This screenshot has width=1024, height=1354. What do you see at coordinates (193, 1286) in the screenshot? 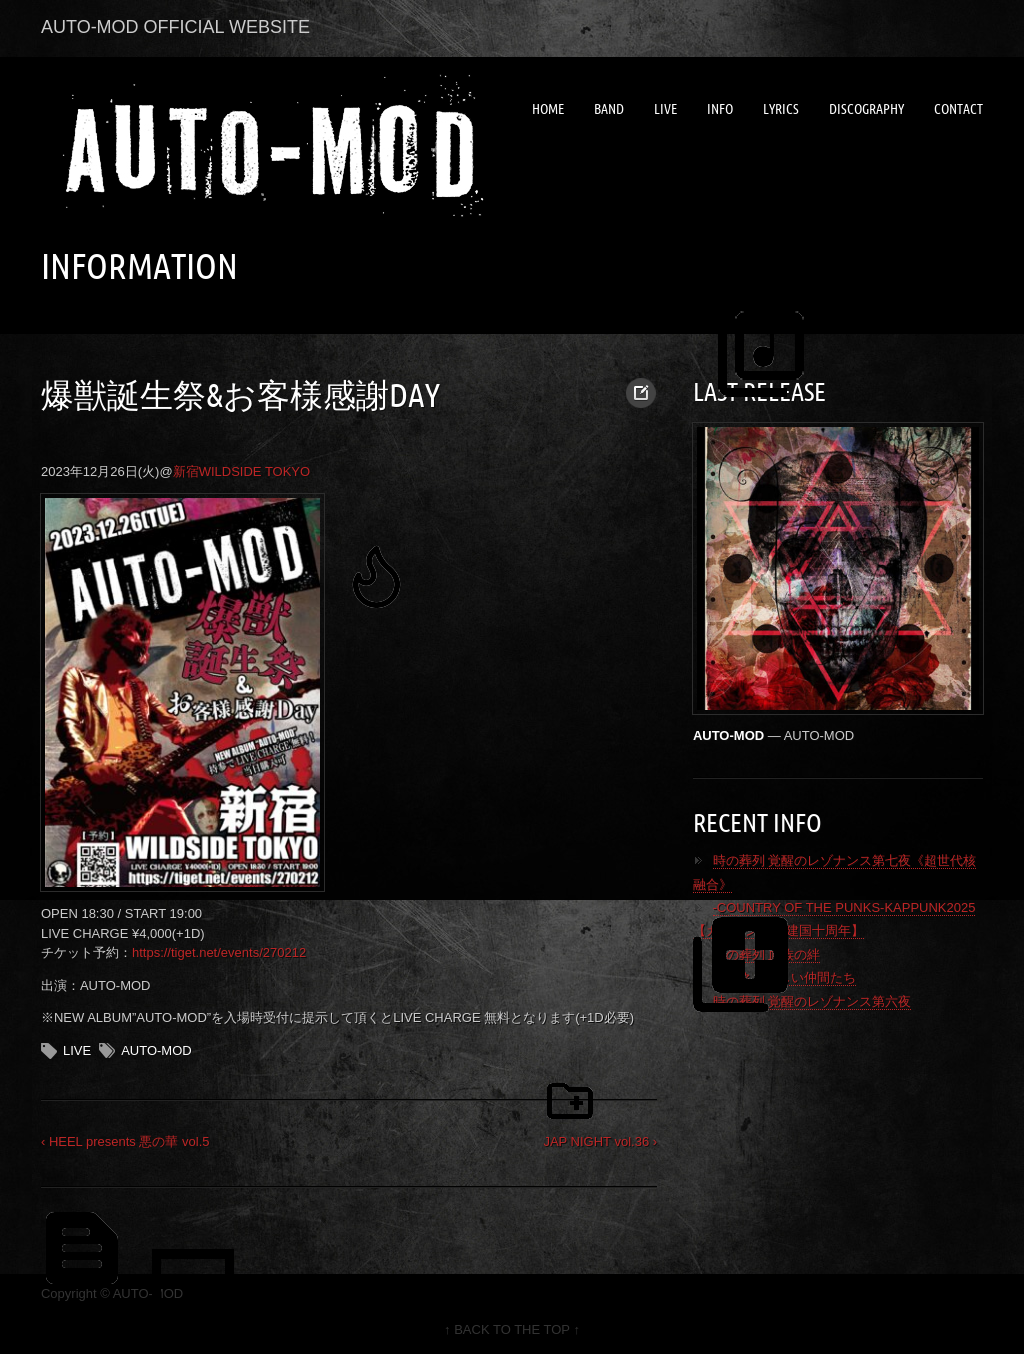
I see `crop image to 3:2 aspect ratio` at bounding box center [193, 1286].